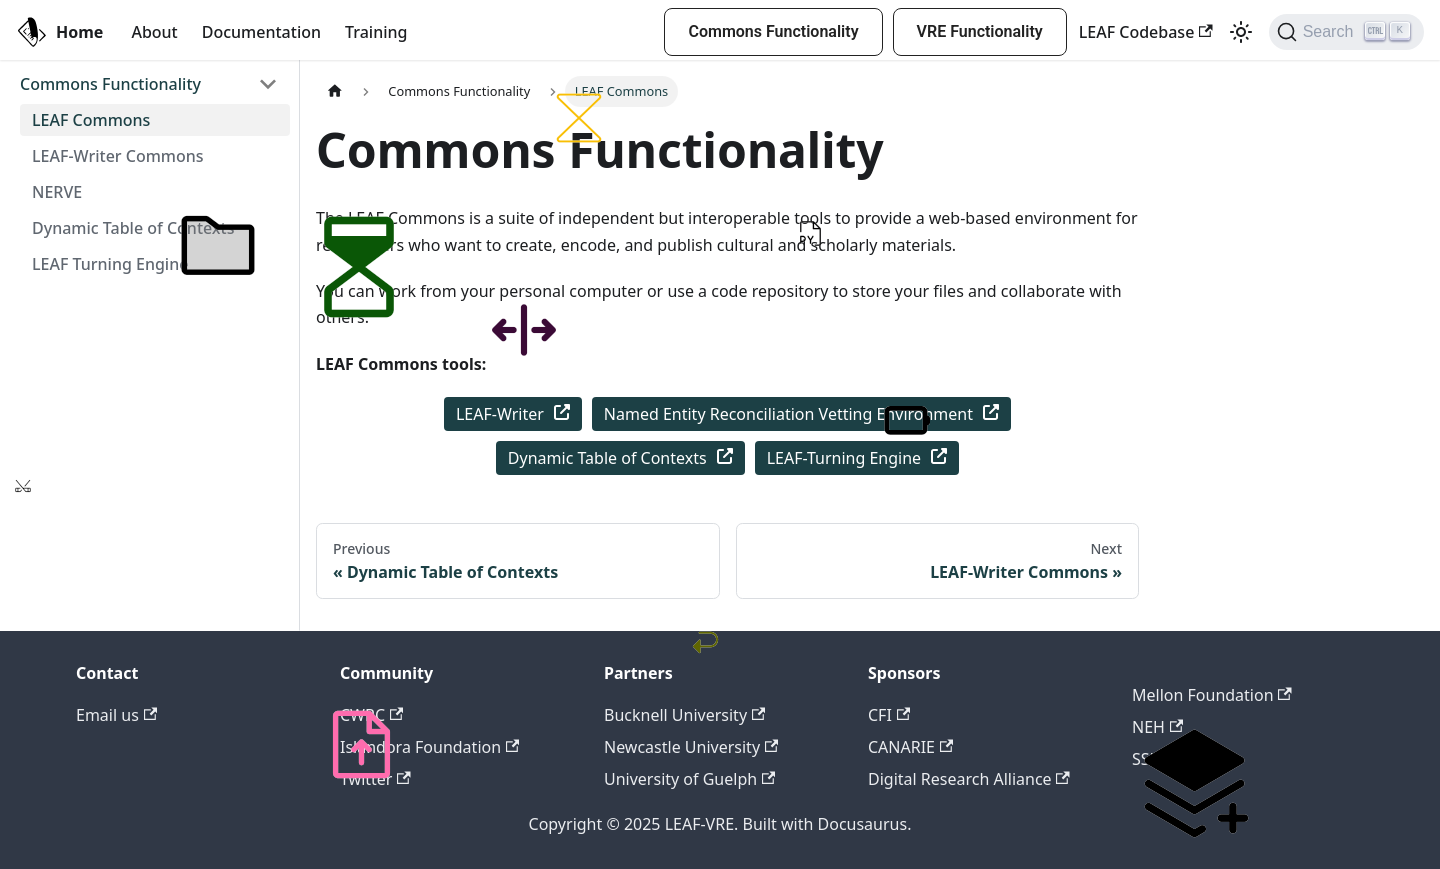 The height and width of the screenshot is (869, 1440). I want to click on indicates loading or processing in progress, so click(579, 118).